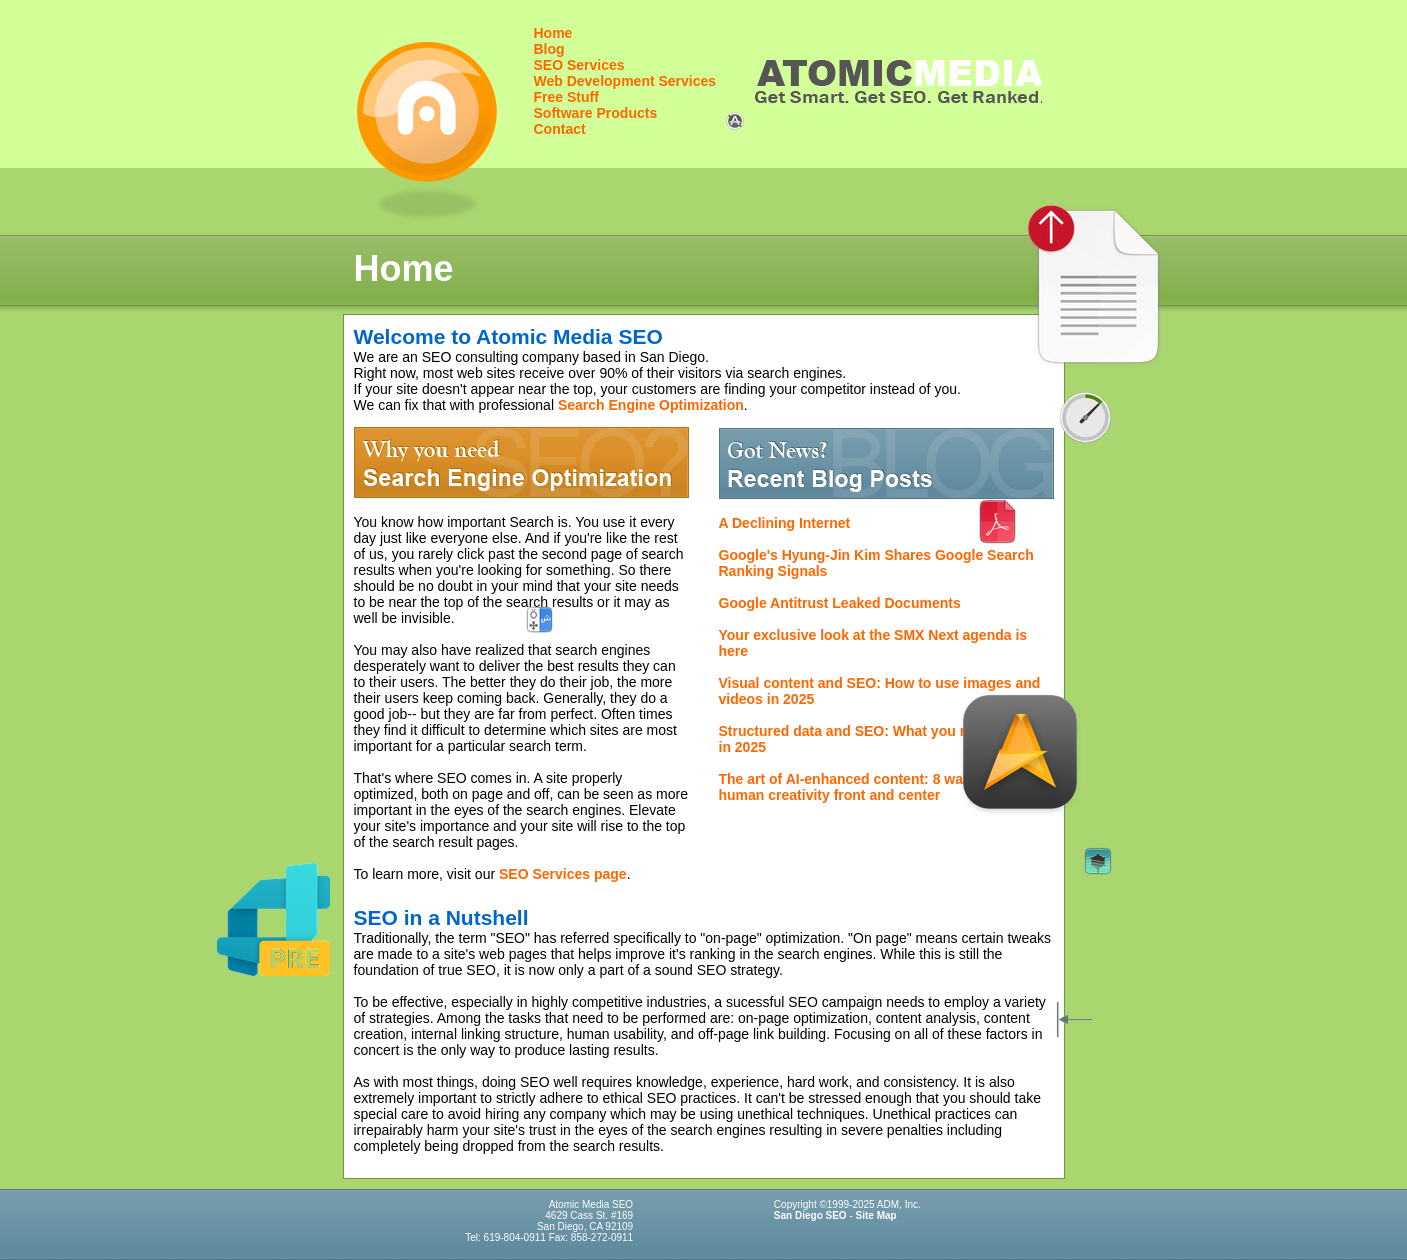 The height and width of the screenshot is (1260, 1407). What do you see at coordinates (539, 619) in the screenshot?
I see `open the character map application` at bounding box center [539, 619].